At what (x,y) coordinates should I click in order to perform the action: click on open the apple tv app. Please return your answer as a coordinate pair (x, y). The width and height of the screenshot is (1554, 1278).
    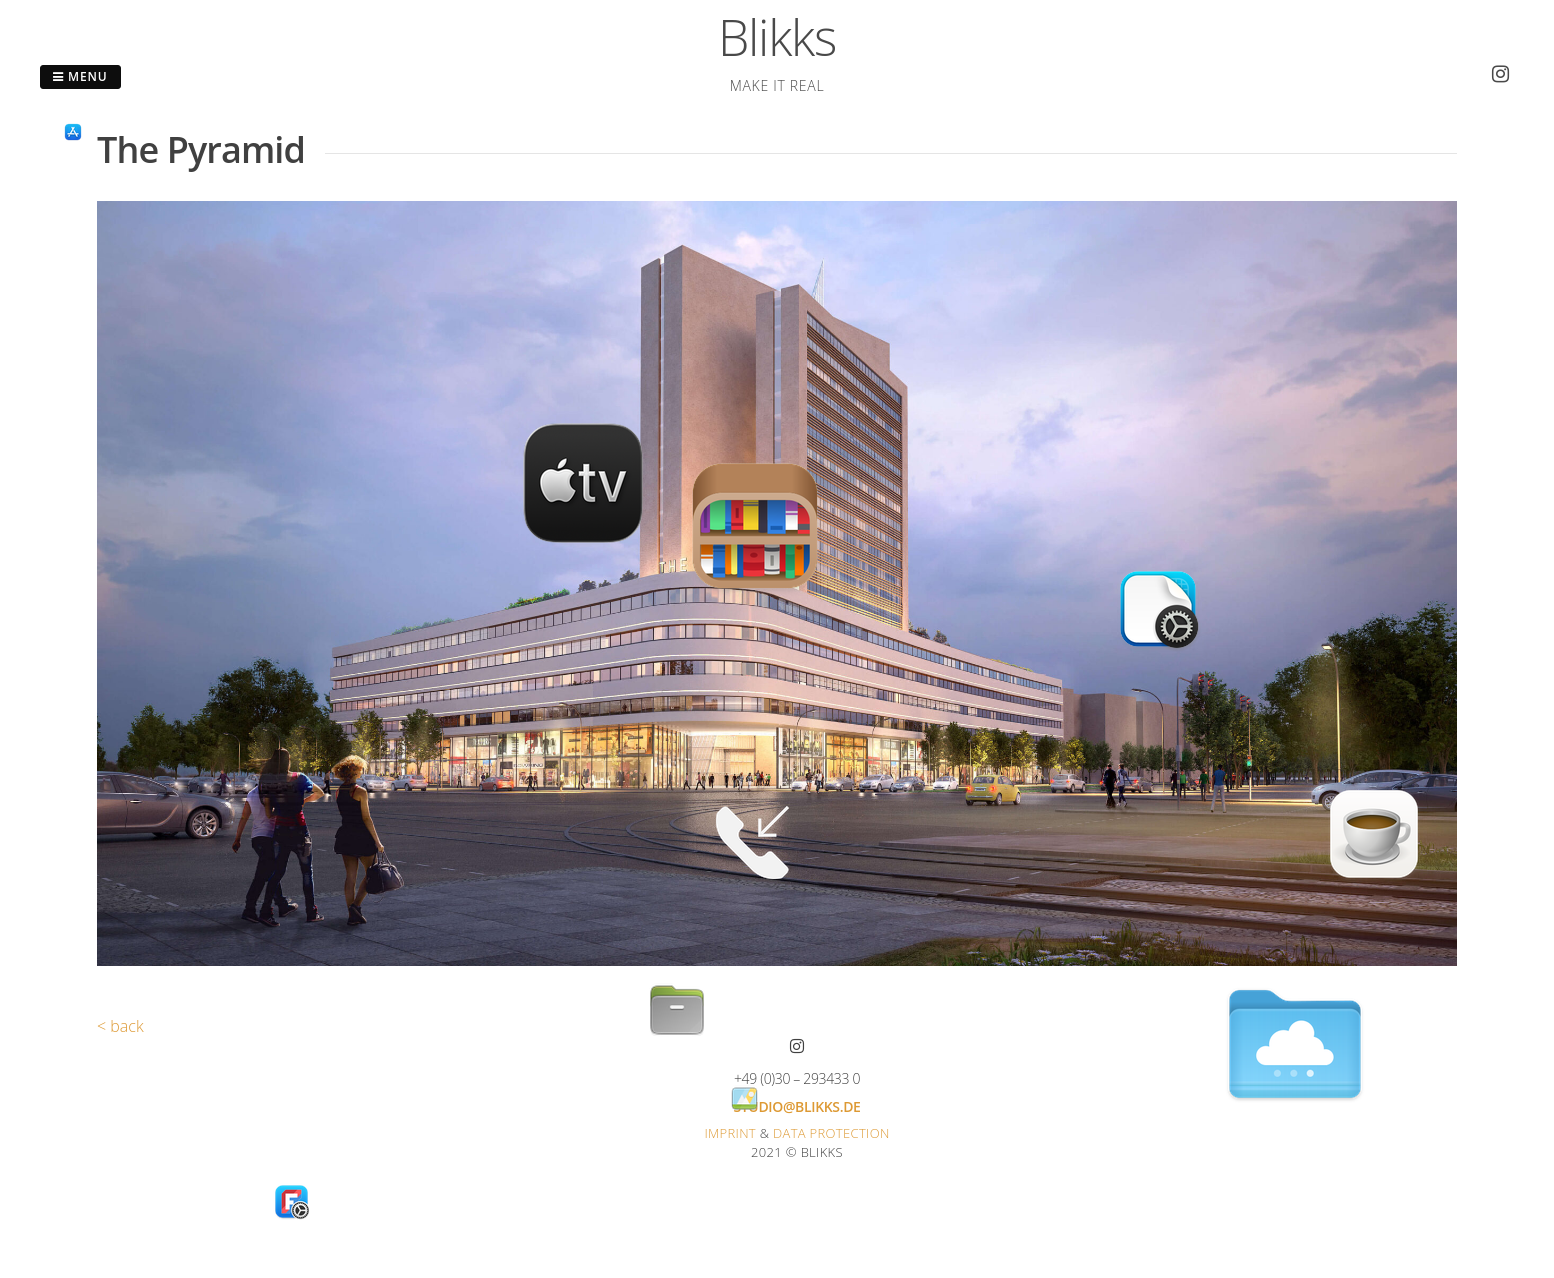
    Looking at the image, I should click on (583, 483).